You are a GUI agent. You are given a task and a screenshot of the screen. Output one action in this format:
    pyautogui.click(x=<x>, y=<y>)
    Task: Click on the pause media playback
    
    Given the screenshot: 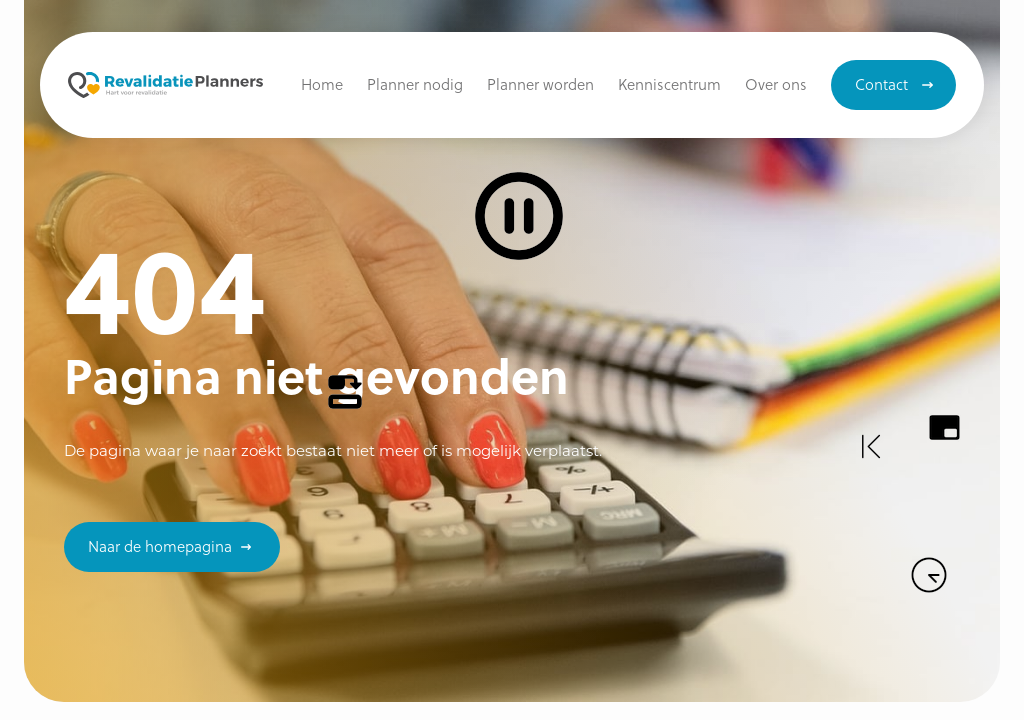 What is the action you would take?
    pyautogui.click(x=519, y=216)
    